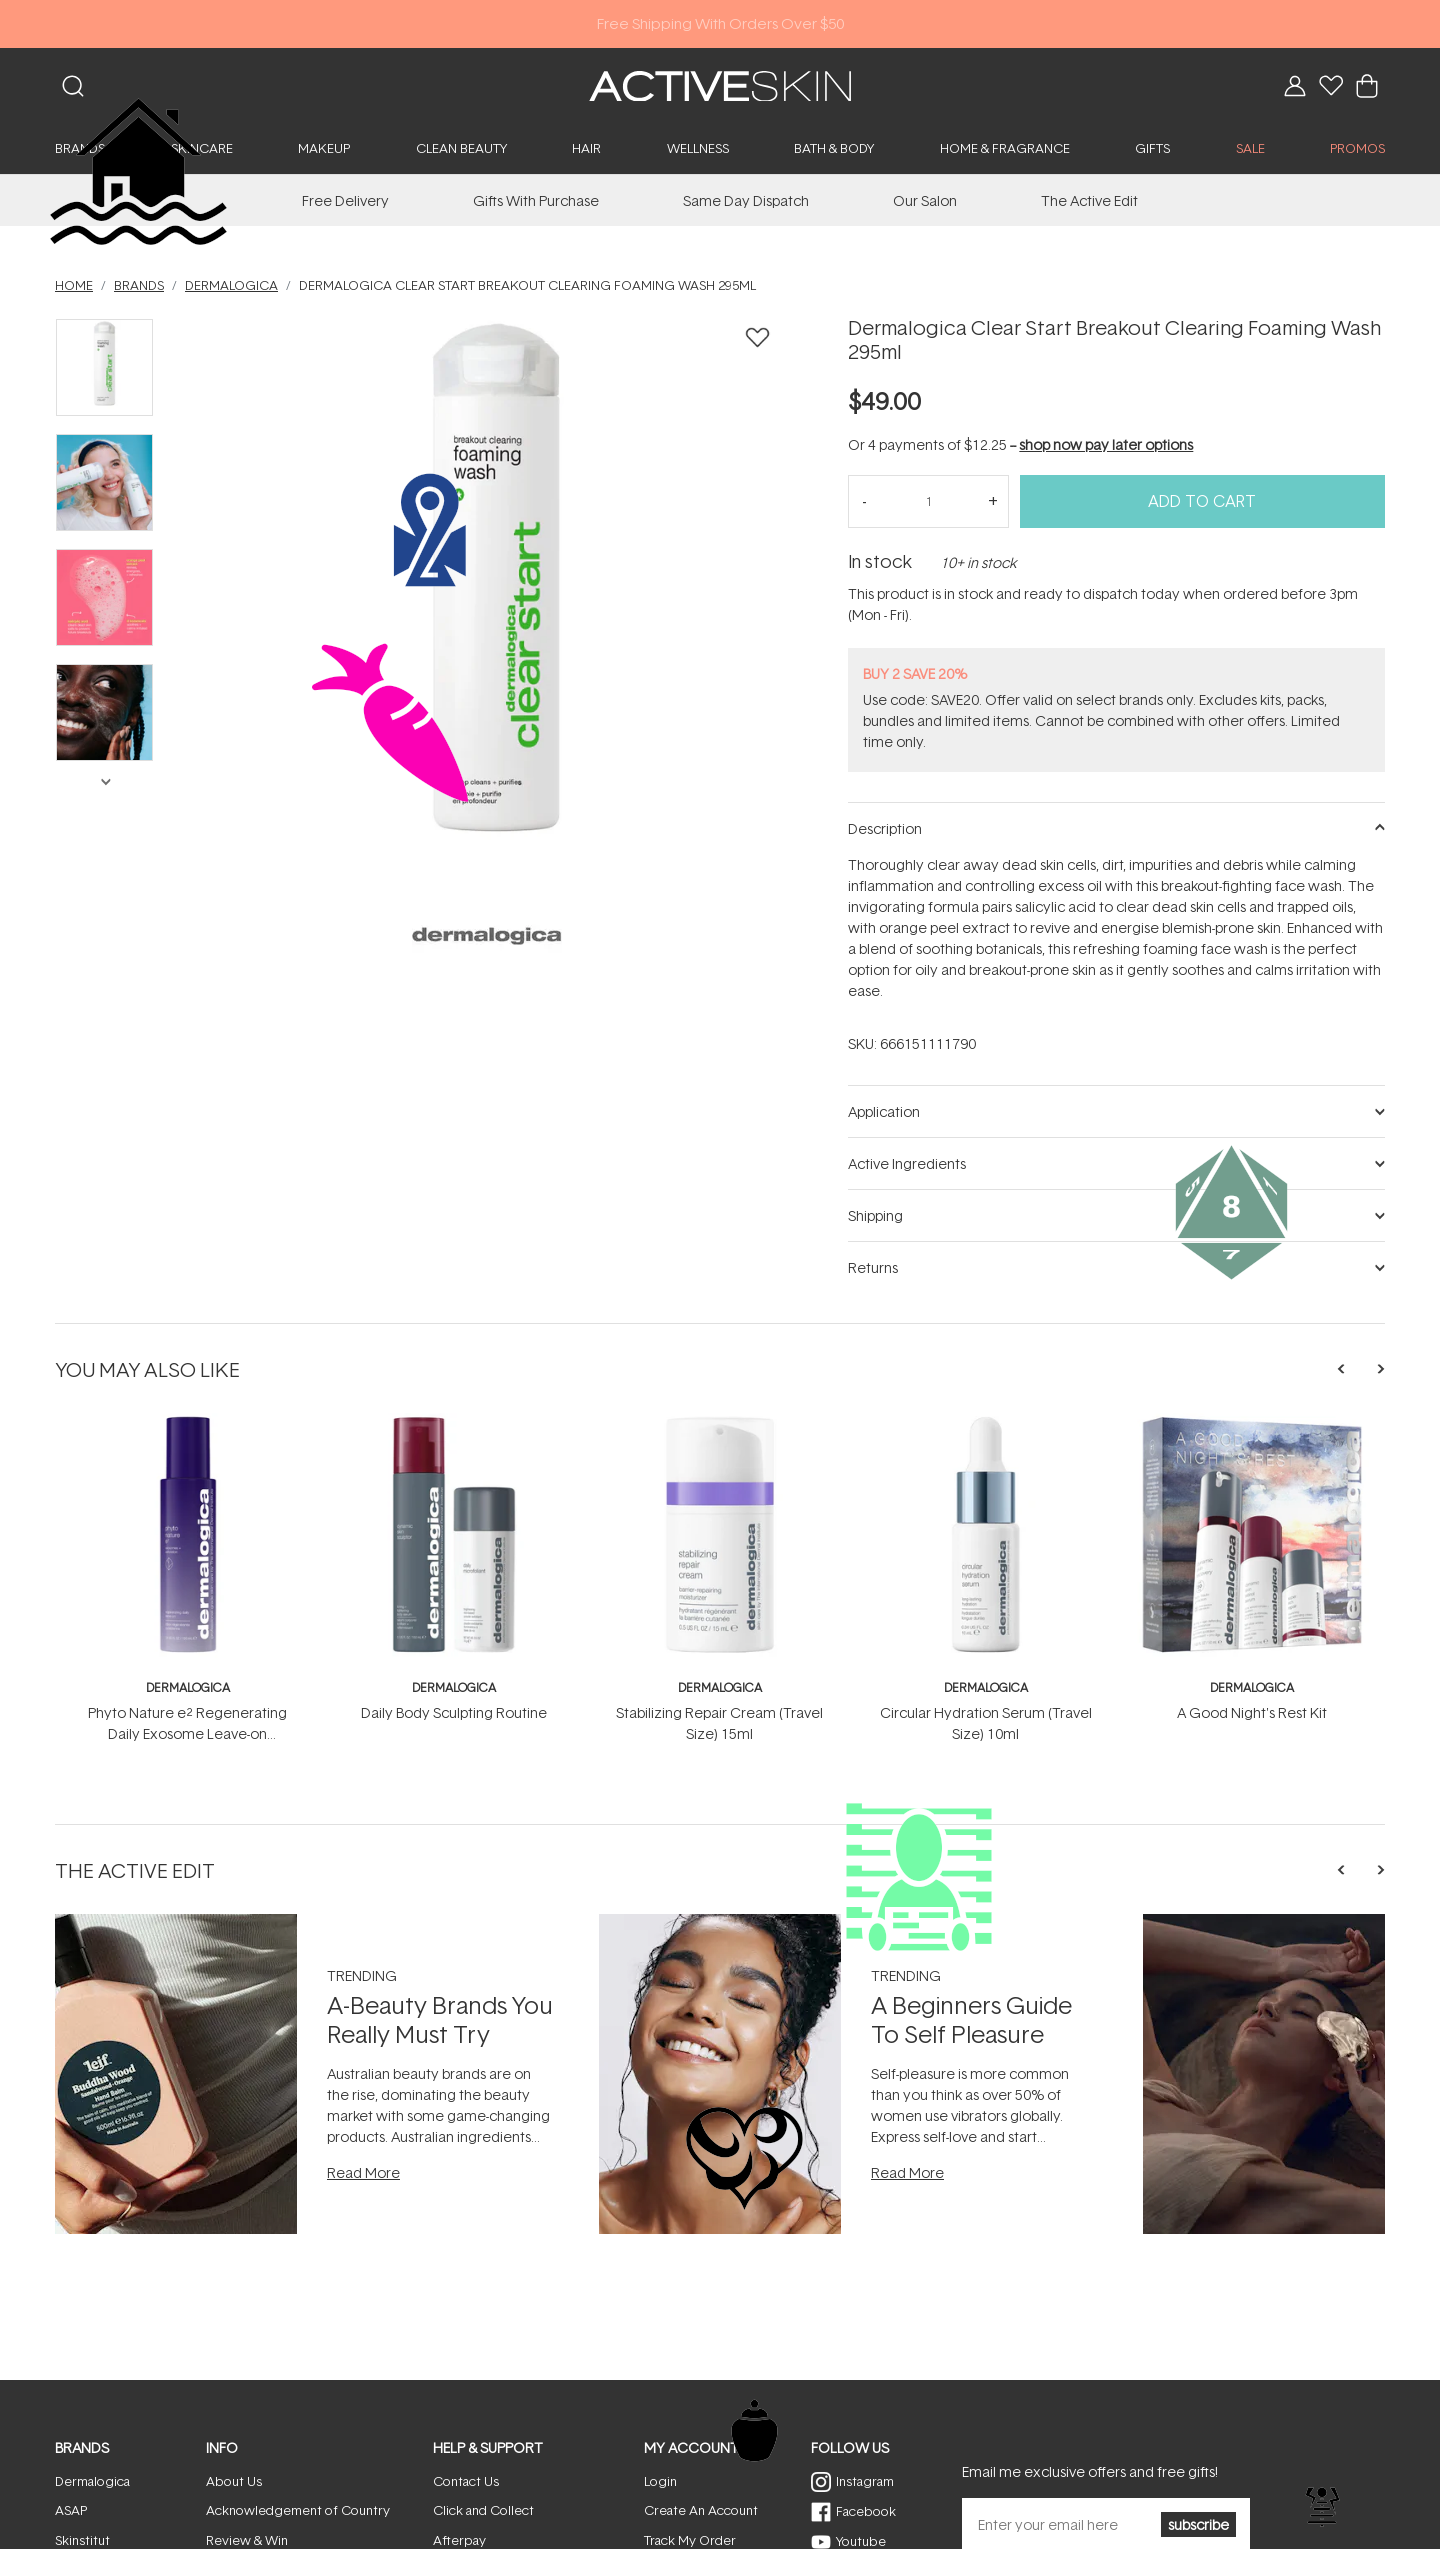 Image resolution: width=1440 pixels, height=2549 pixels. I want to click on indicates electricity or power generation, so click(1322, 2507).